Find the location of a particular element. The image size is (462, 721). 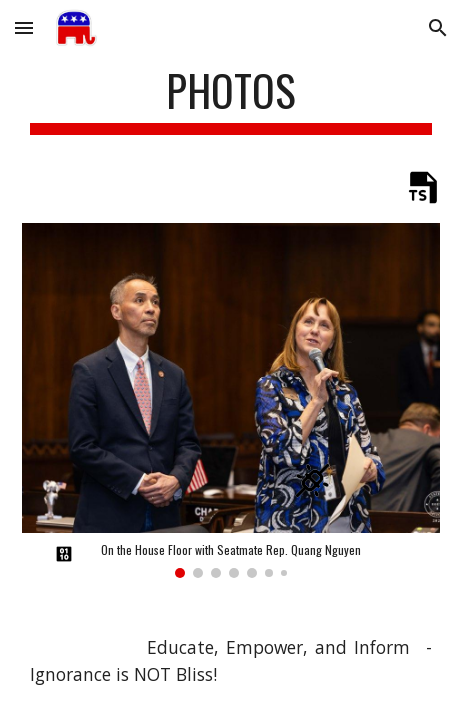

typescript file indicator is located at coordinates (423, 187).